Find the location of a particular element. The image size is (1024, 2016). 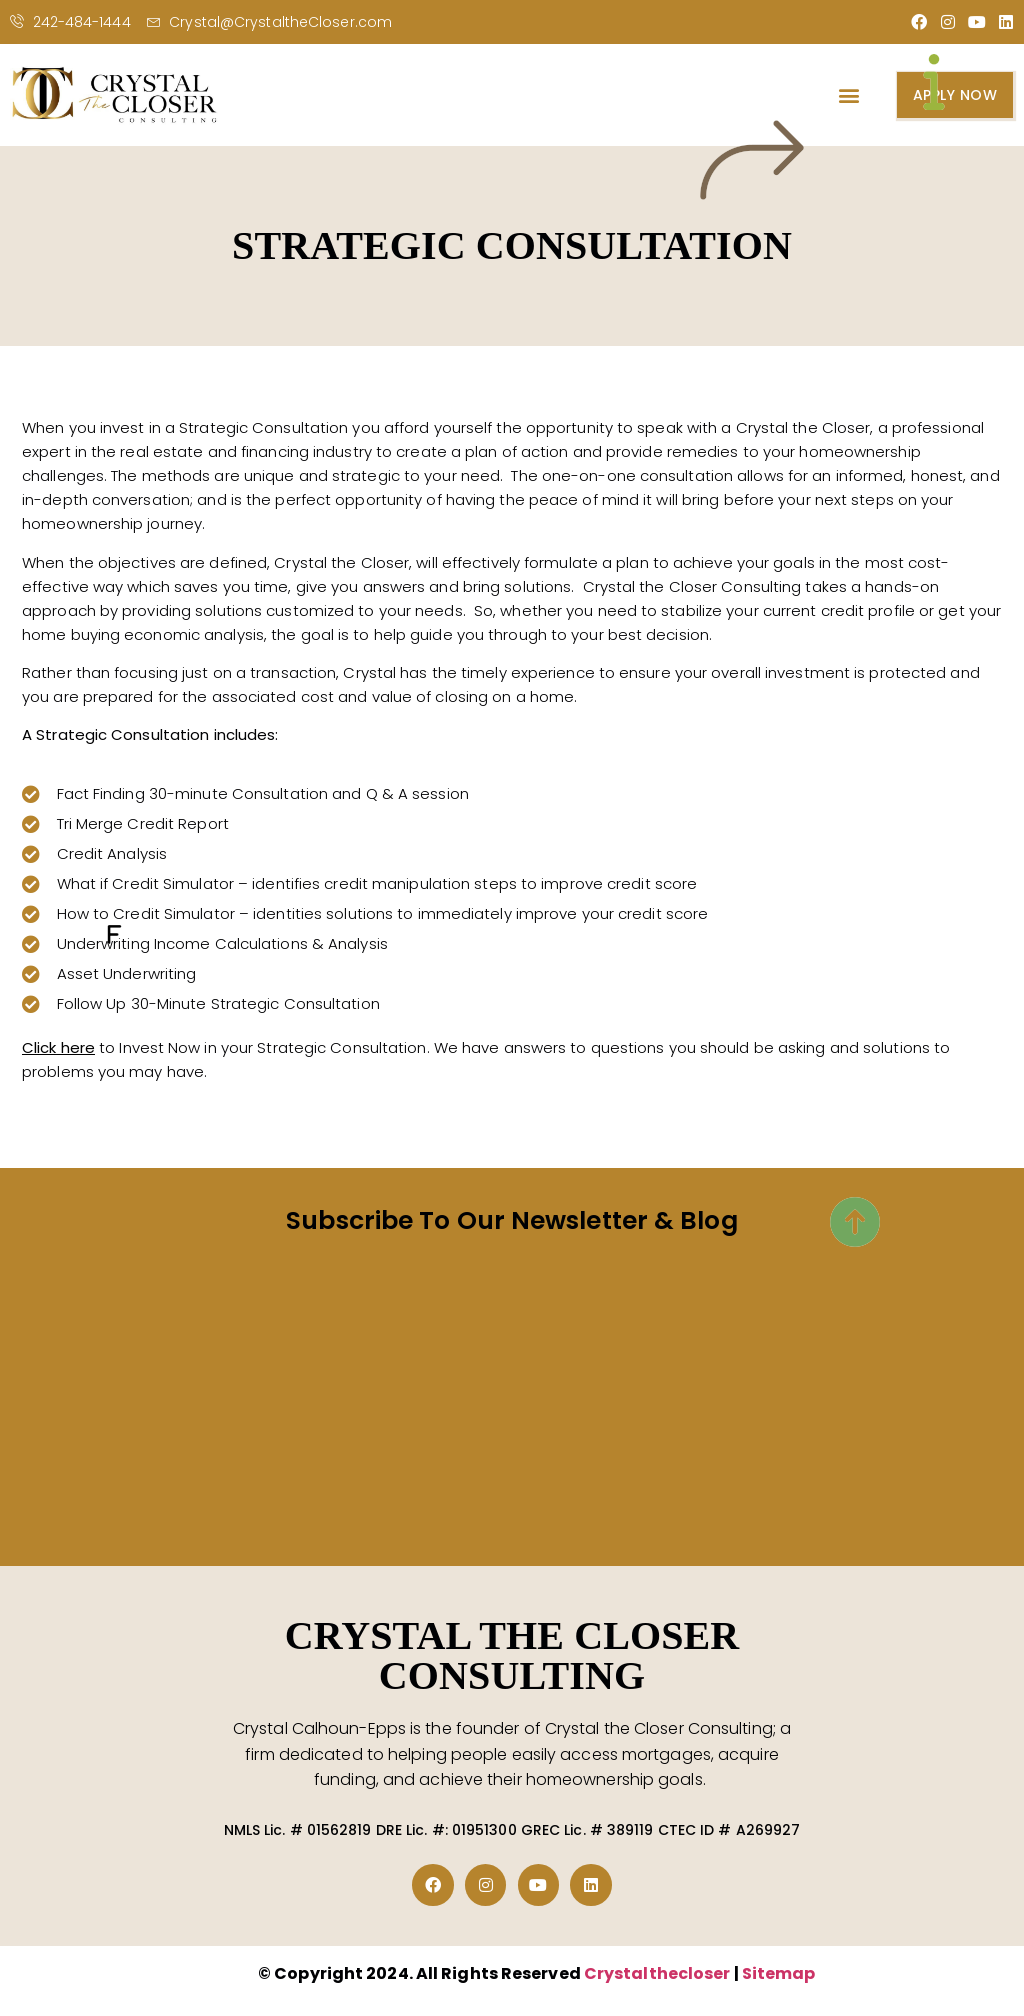

upload a file or content is located at coordinates (855, 1222).